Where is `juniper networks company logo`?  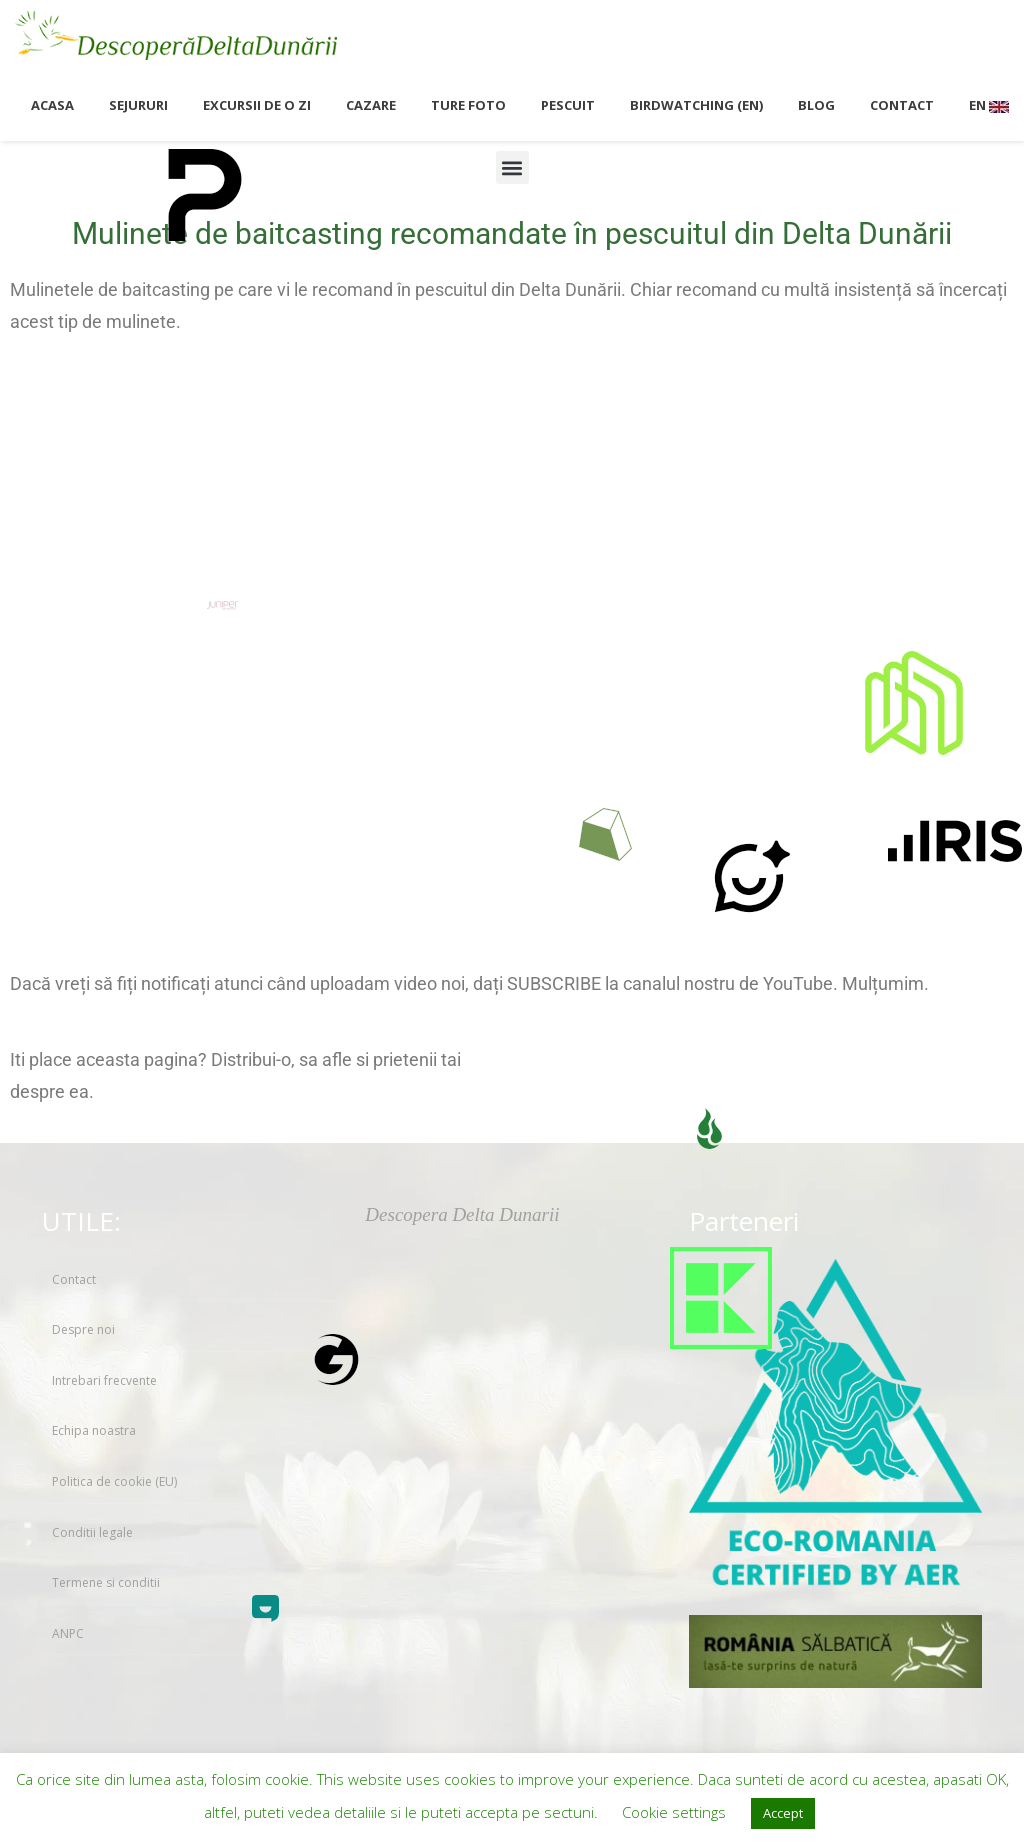
juniper networks company logo is located at coordinates (222, 605).